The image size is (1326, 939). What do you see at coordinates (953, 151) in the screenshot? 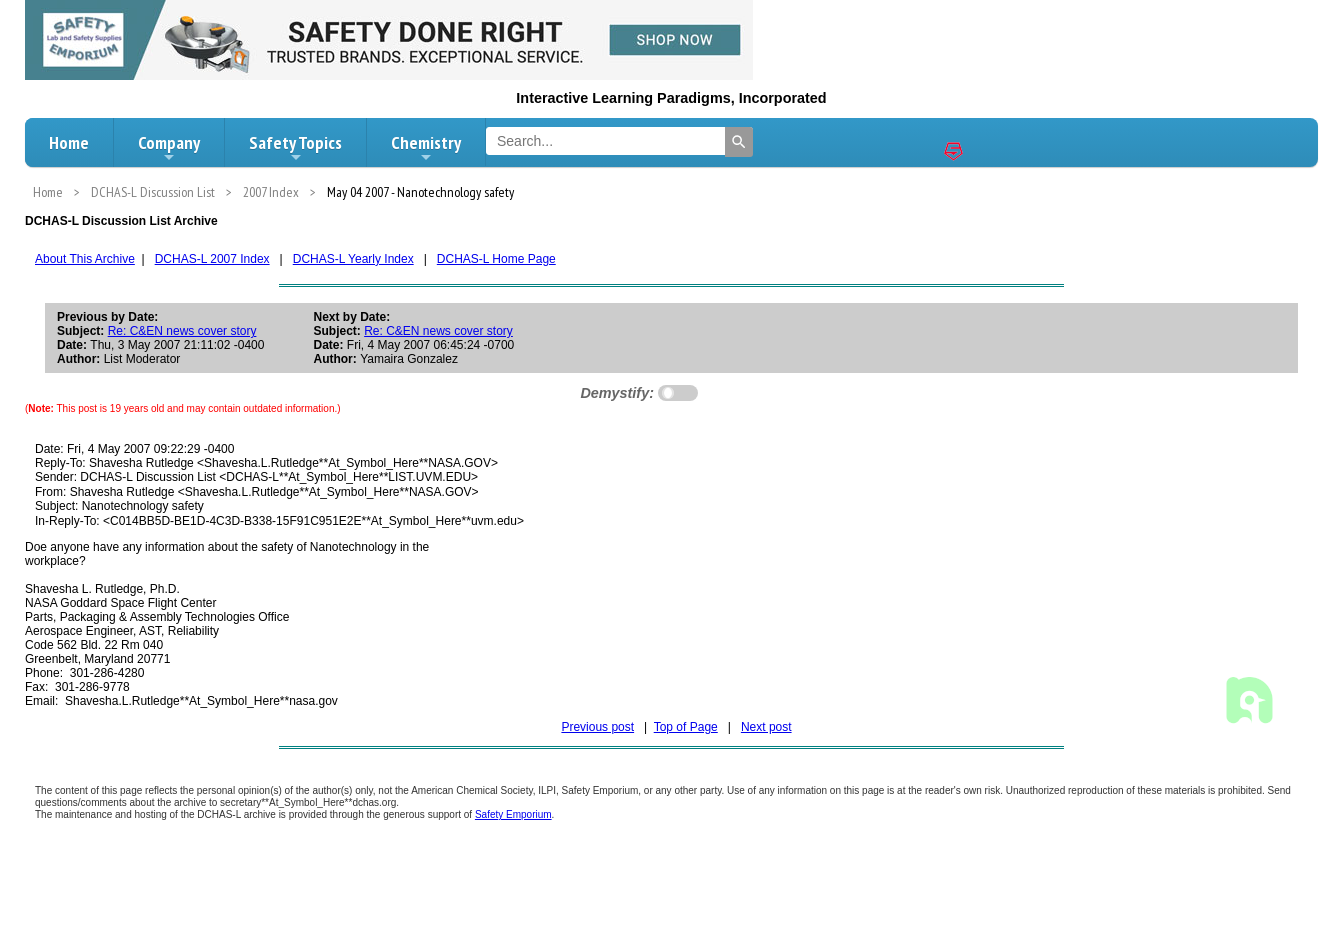
I see `sifive company logo` at bounding box center [953, 151].